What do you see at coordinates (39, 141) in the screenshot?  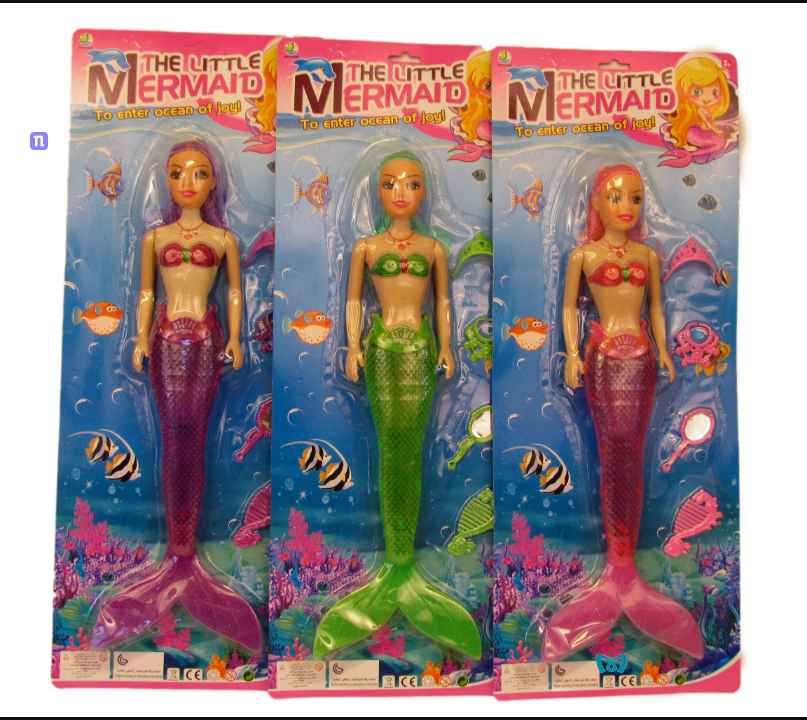 I see `netcup web hosting service logo` at bounding box center [39, 141].